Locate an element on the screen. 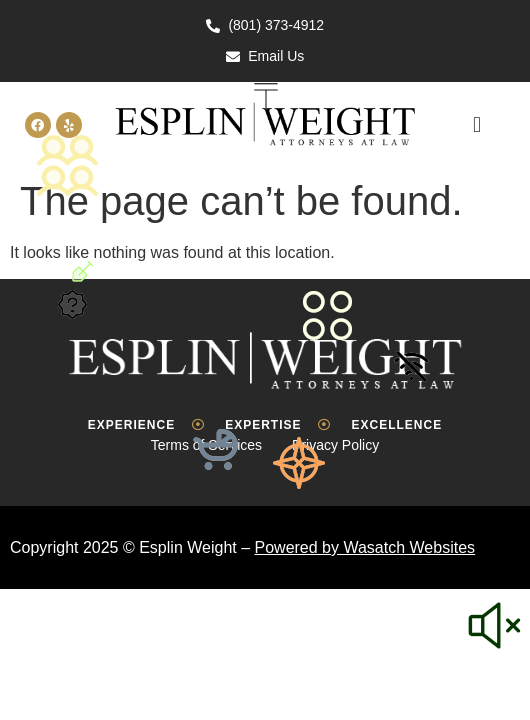 This screenshot has height=720, width=530. mute audio or sound is located at coordinates (493, 625).